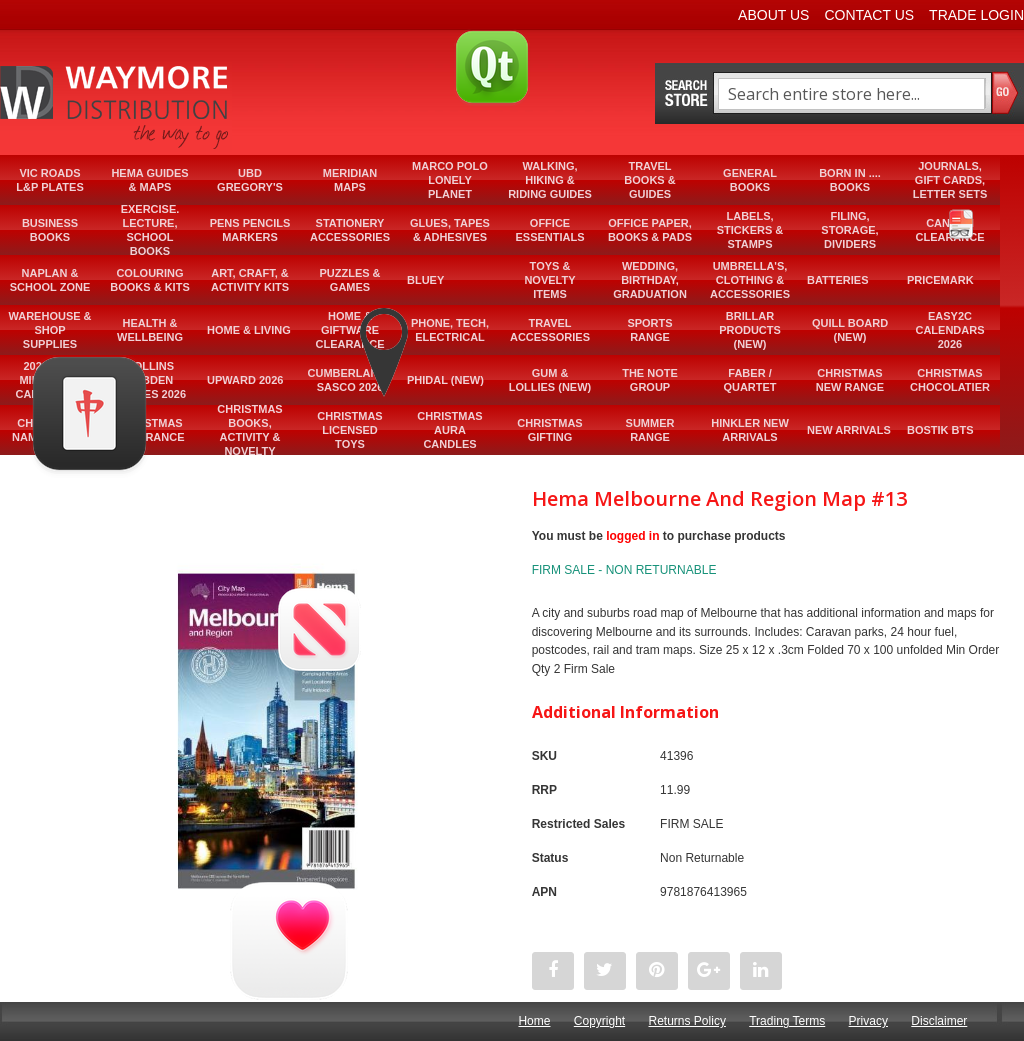 Image resolution: width=1024 pixels, height=1041 pixels. Describe the element at coordinates (384, 350) in the screenshot. I see `open maps application` at that location.